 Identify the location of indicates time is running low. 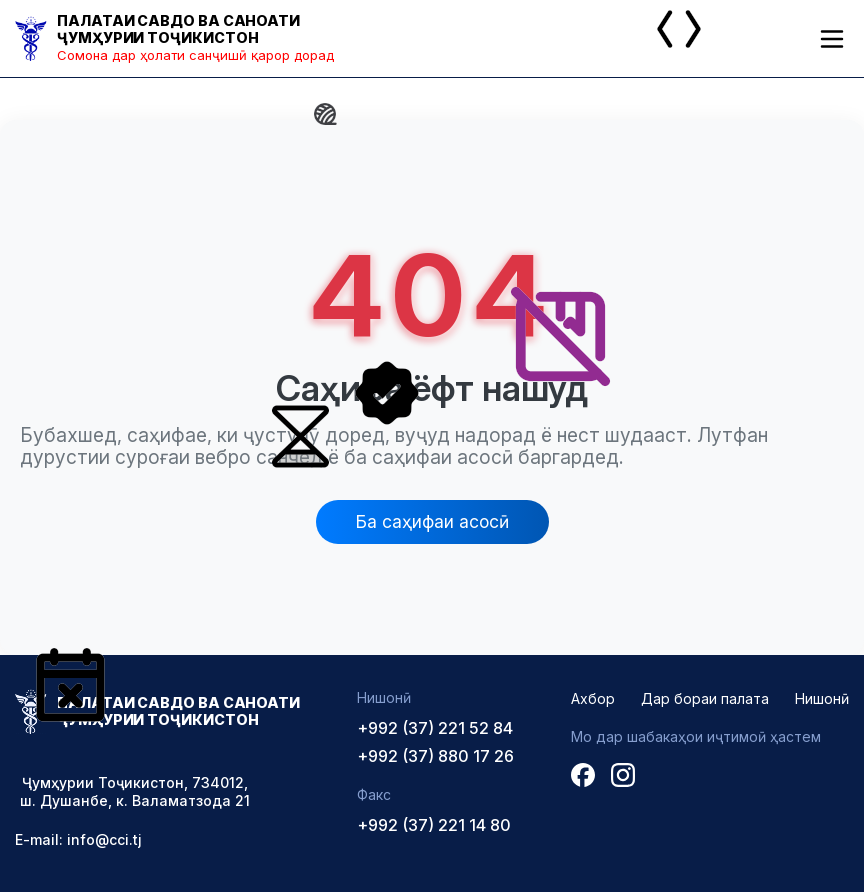
(300, 436).